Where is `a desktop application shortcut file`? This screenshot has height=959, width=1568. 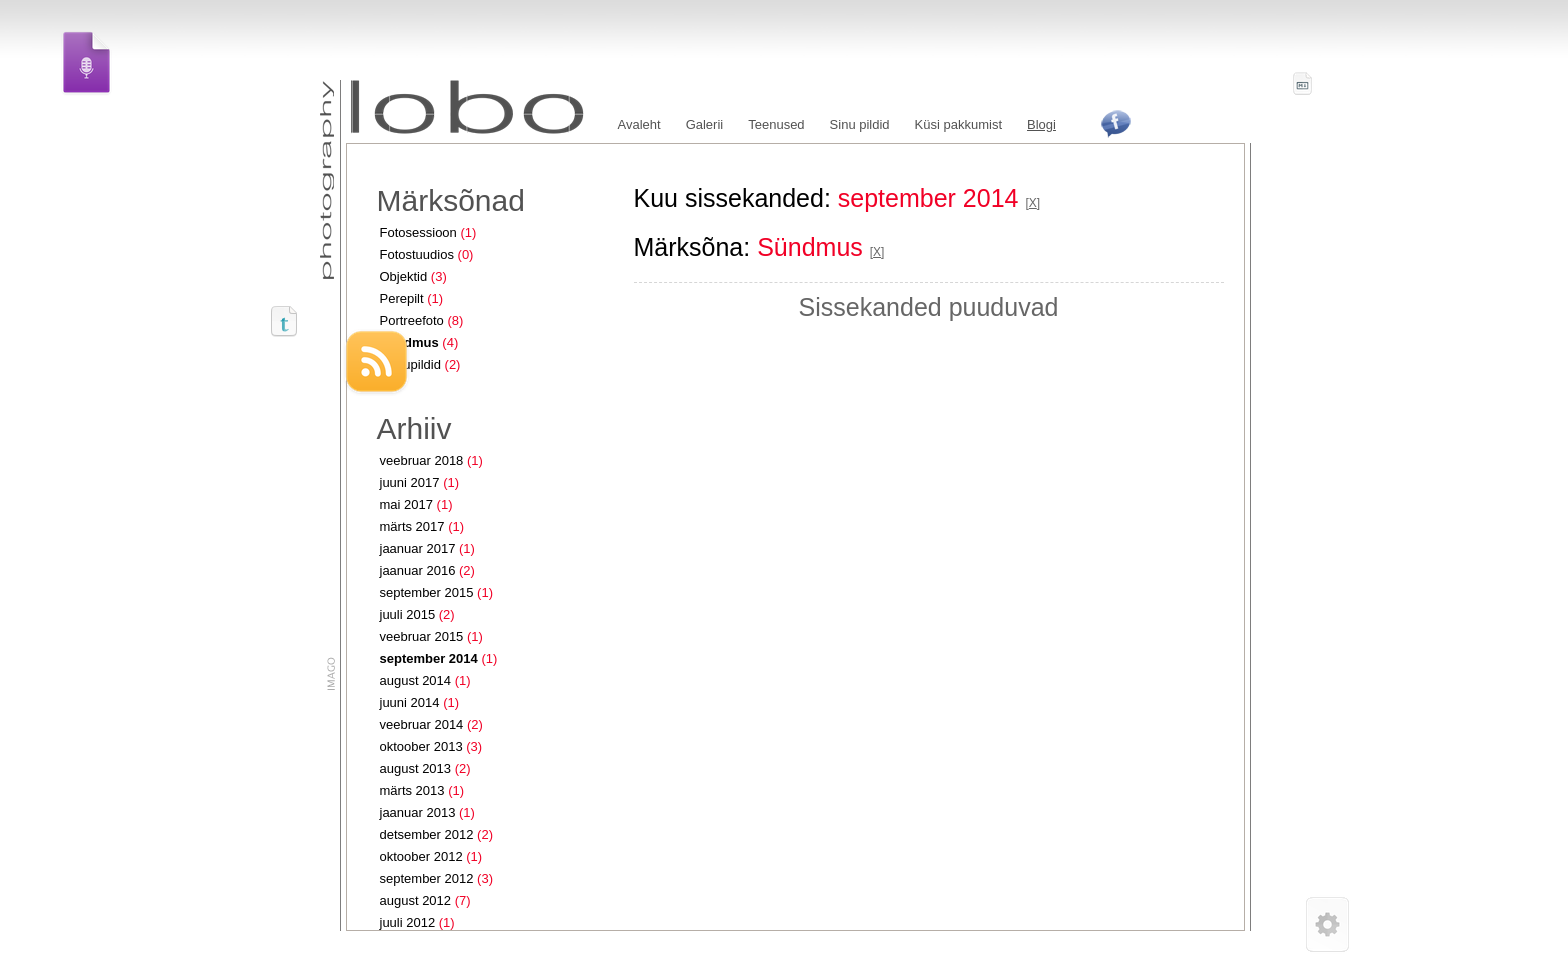
a desktop application shortcut file is located at coordinates (1327, 924).